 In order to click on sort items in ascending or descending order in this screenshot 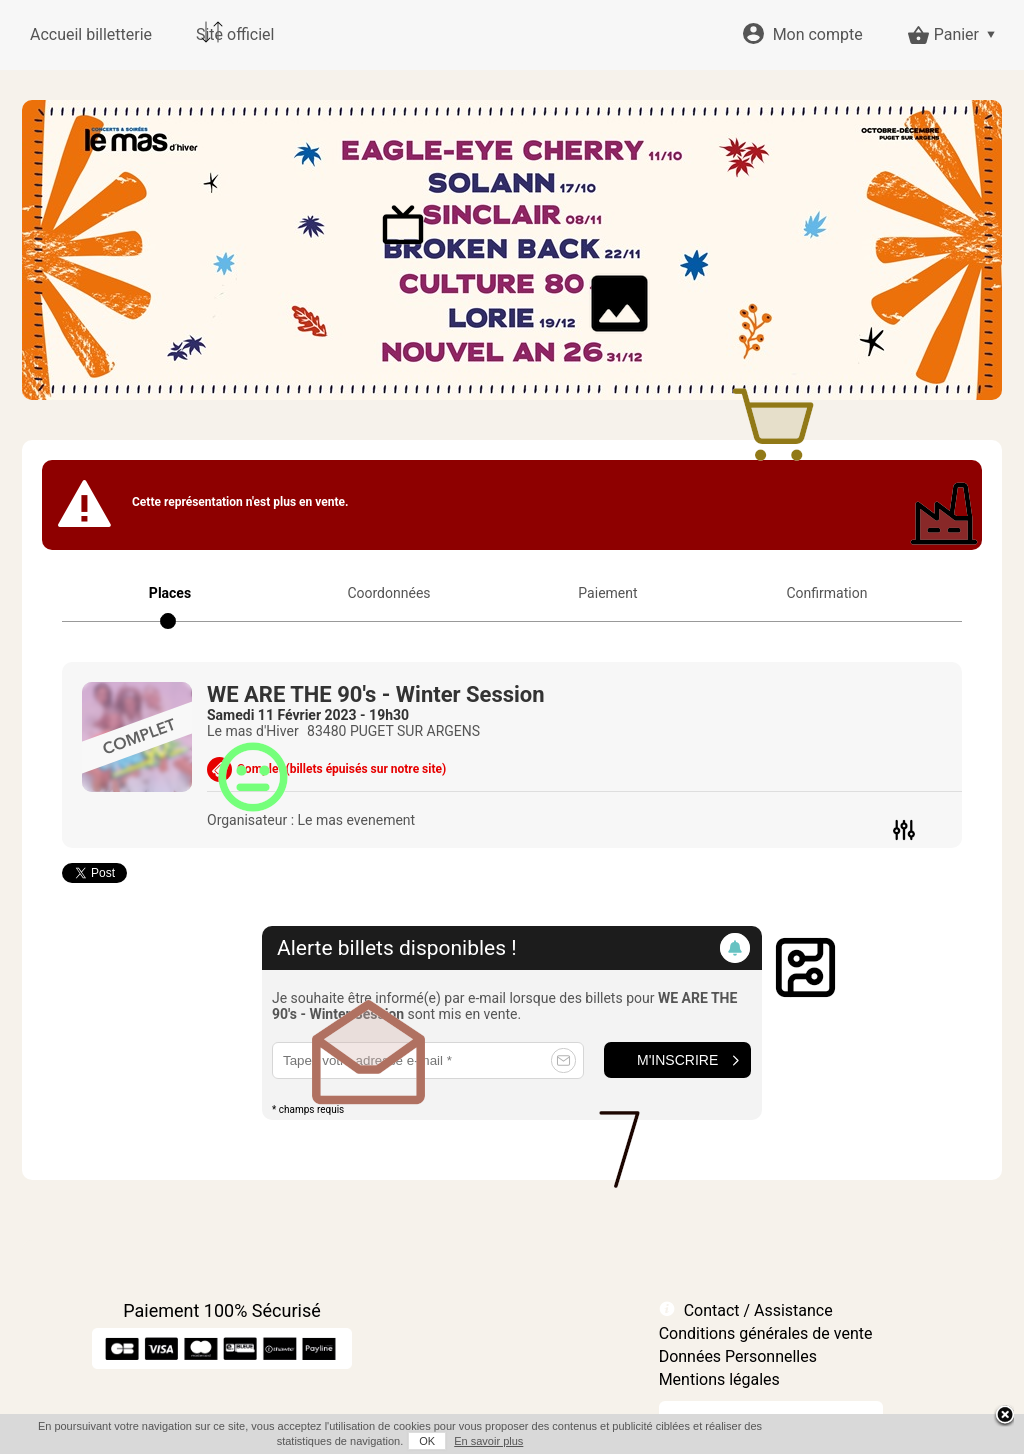, I will do `click(212, 32)`.